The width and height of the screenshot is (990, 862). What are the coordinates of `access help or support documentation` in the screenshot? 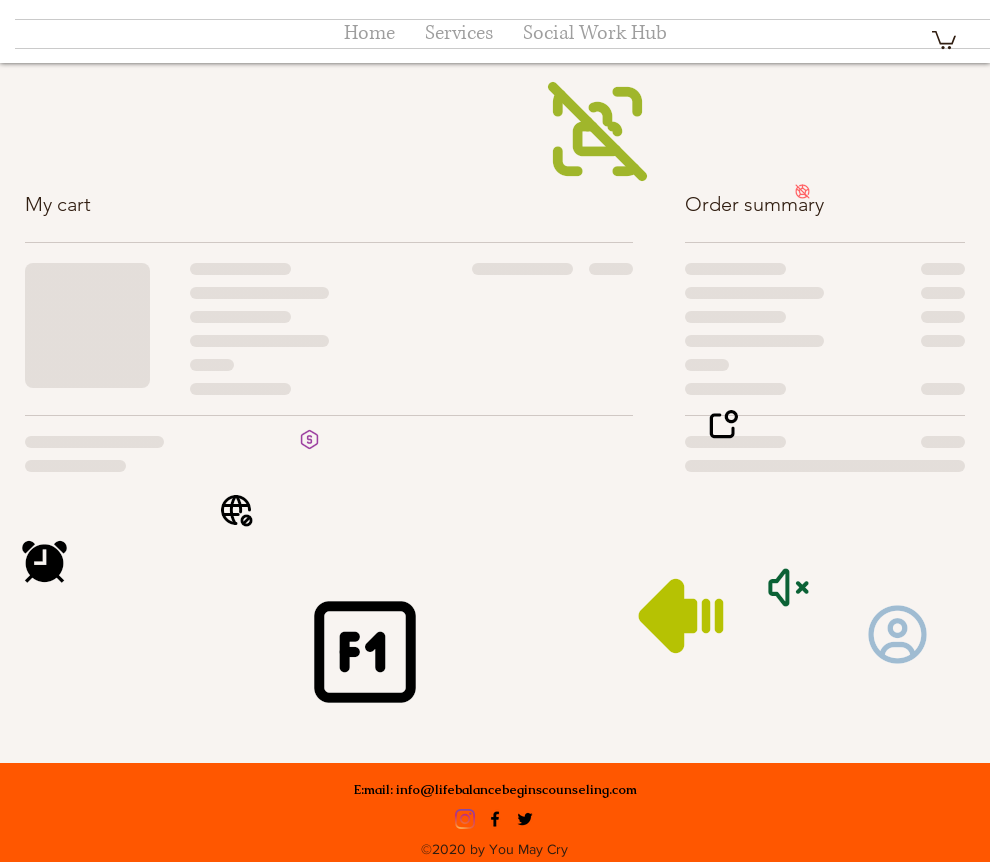 It's located at (365, 652).